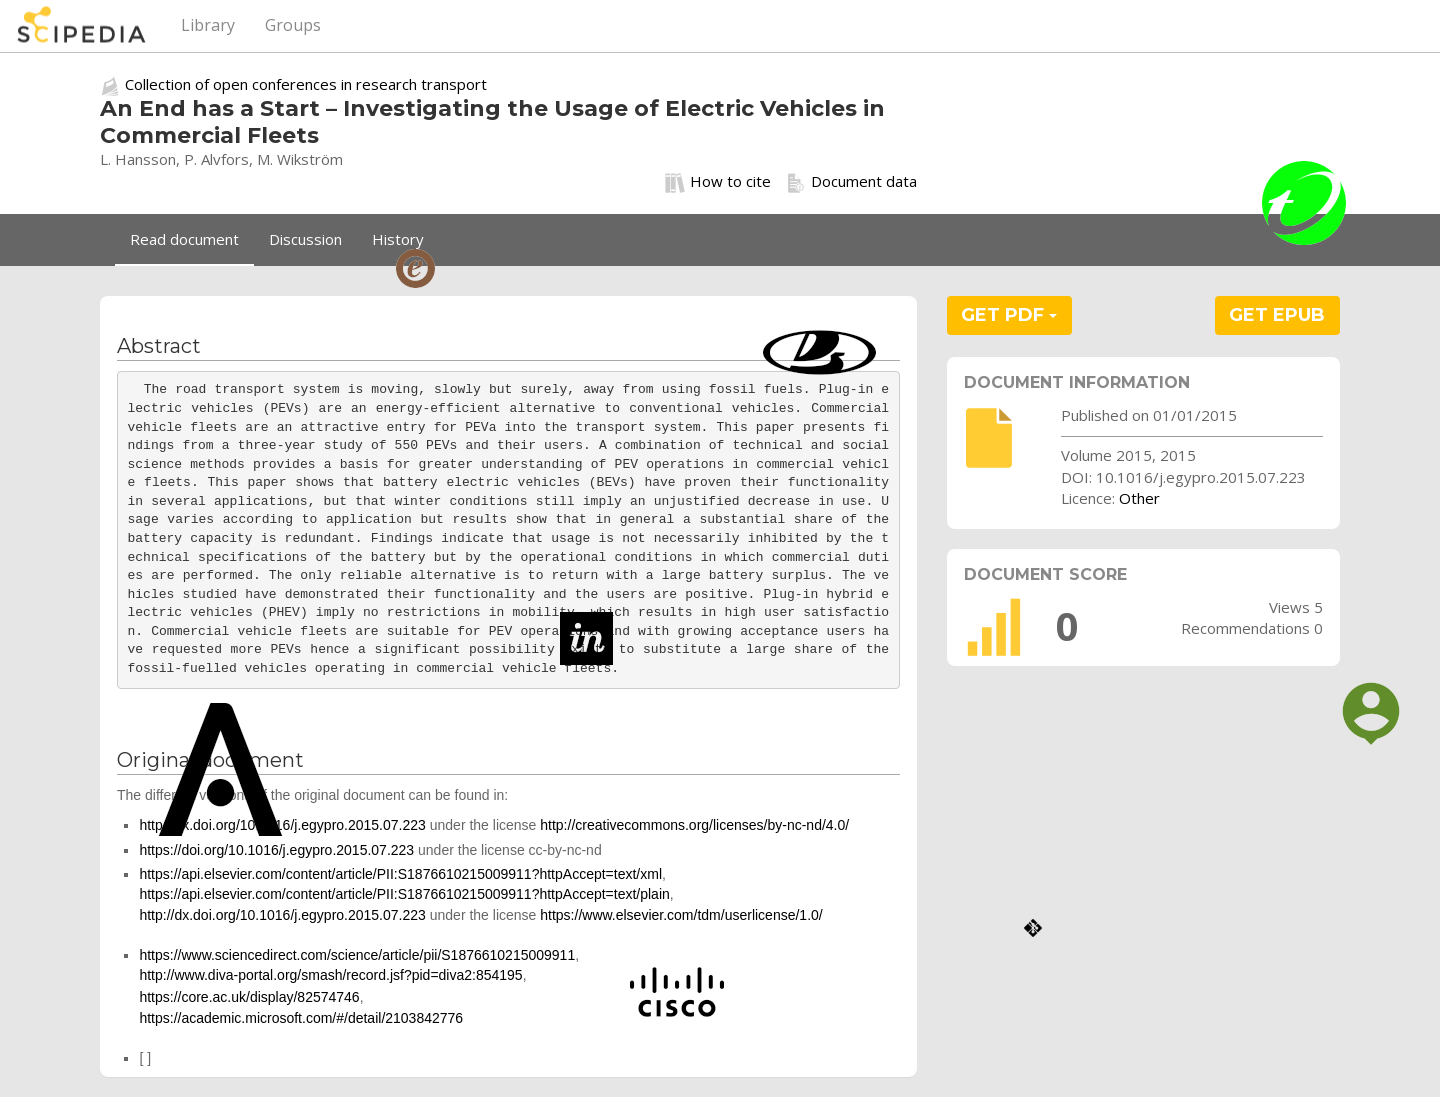 This screenshot has height=1097, width=1440. I want to click on view user profile location, so click(1371, 711).